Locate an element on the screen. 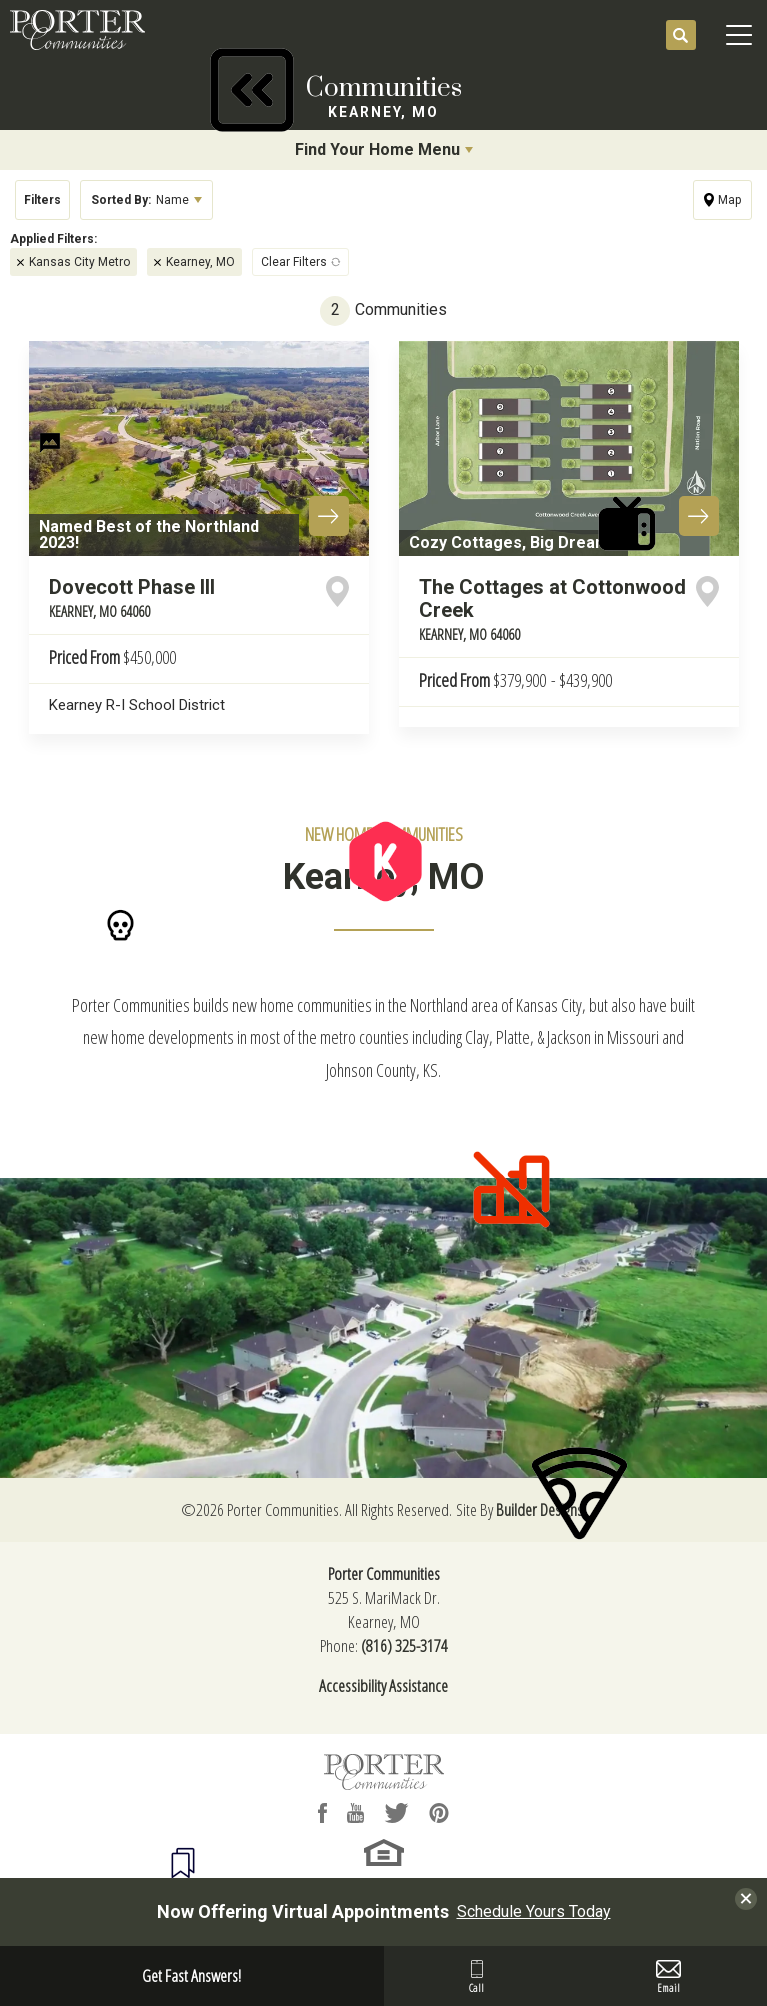 This screenshot has width=767, height=2006. indicates a multimedia message (MMS) is located at coordinates (50, 443).